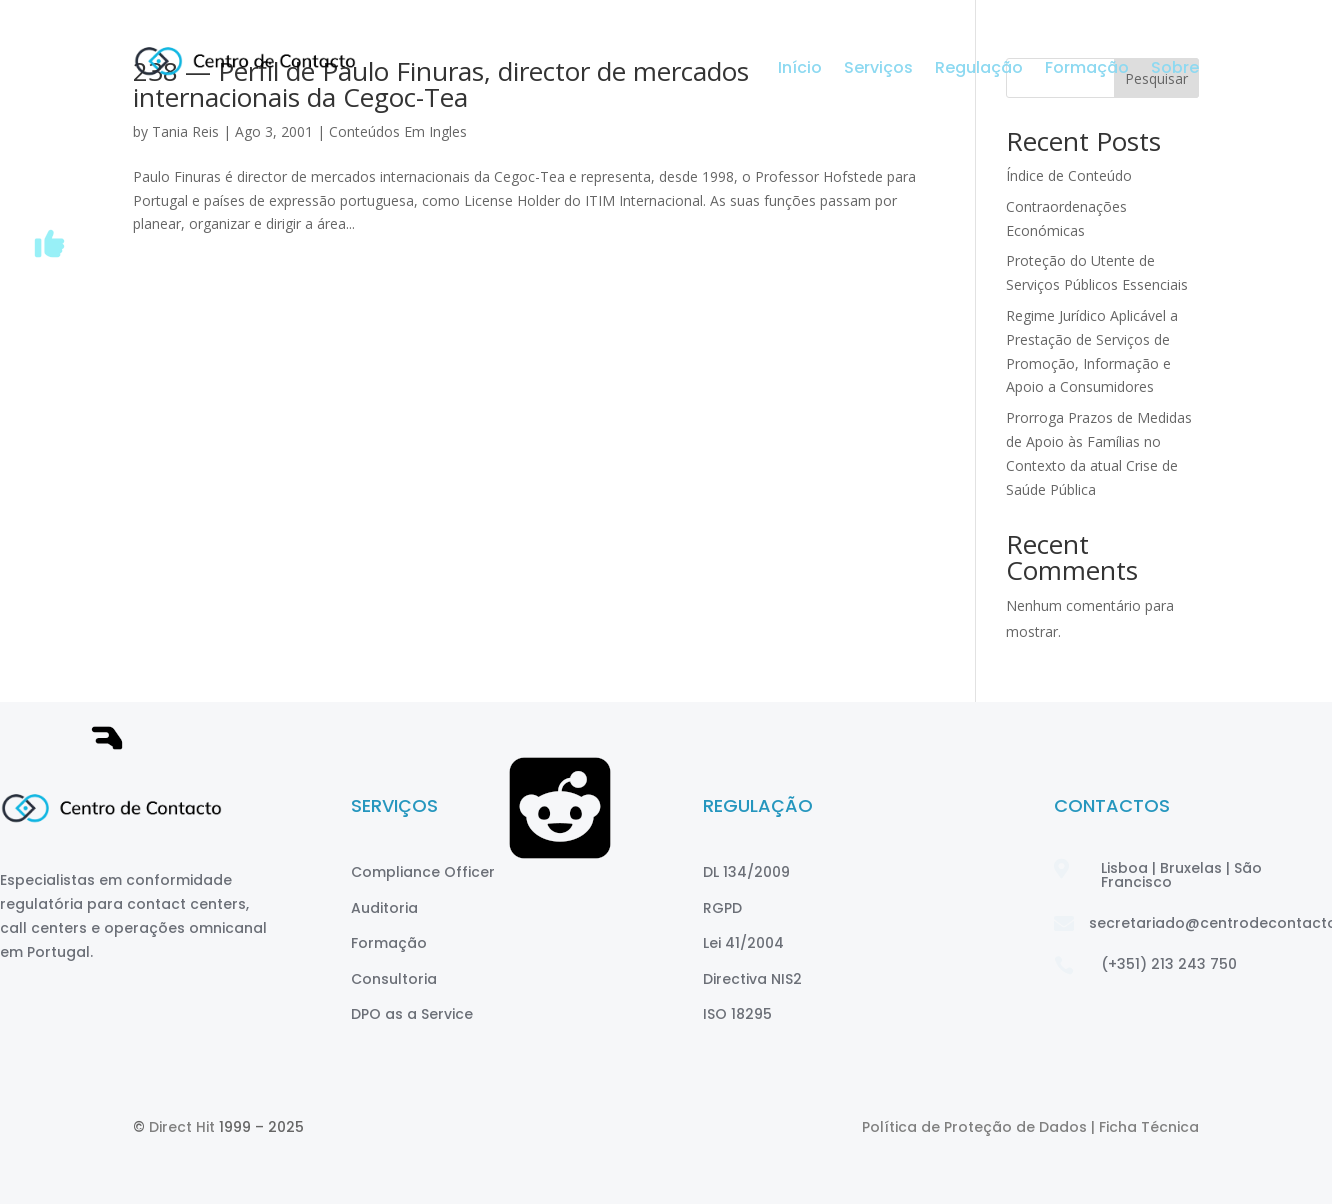 This screenshot has width=1332, height=1204. Describe the element at coordinates (50, 244) in the screenshot. I see `like or upvote content` at that location.